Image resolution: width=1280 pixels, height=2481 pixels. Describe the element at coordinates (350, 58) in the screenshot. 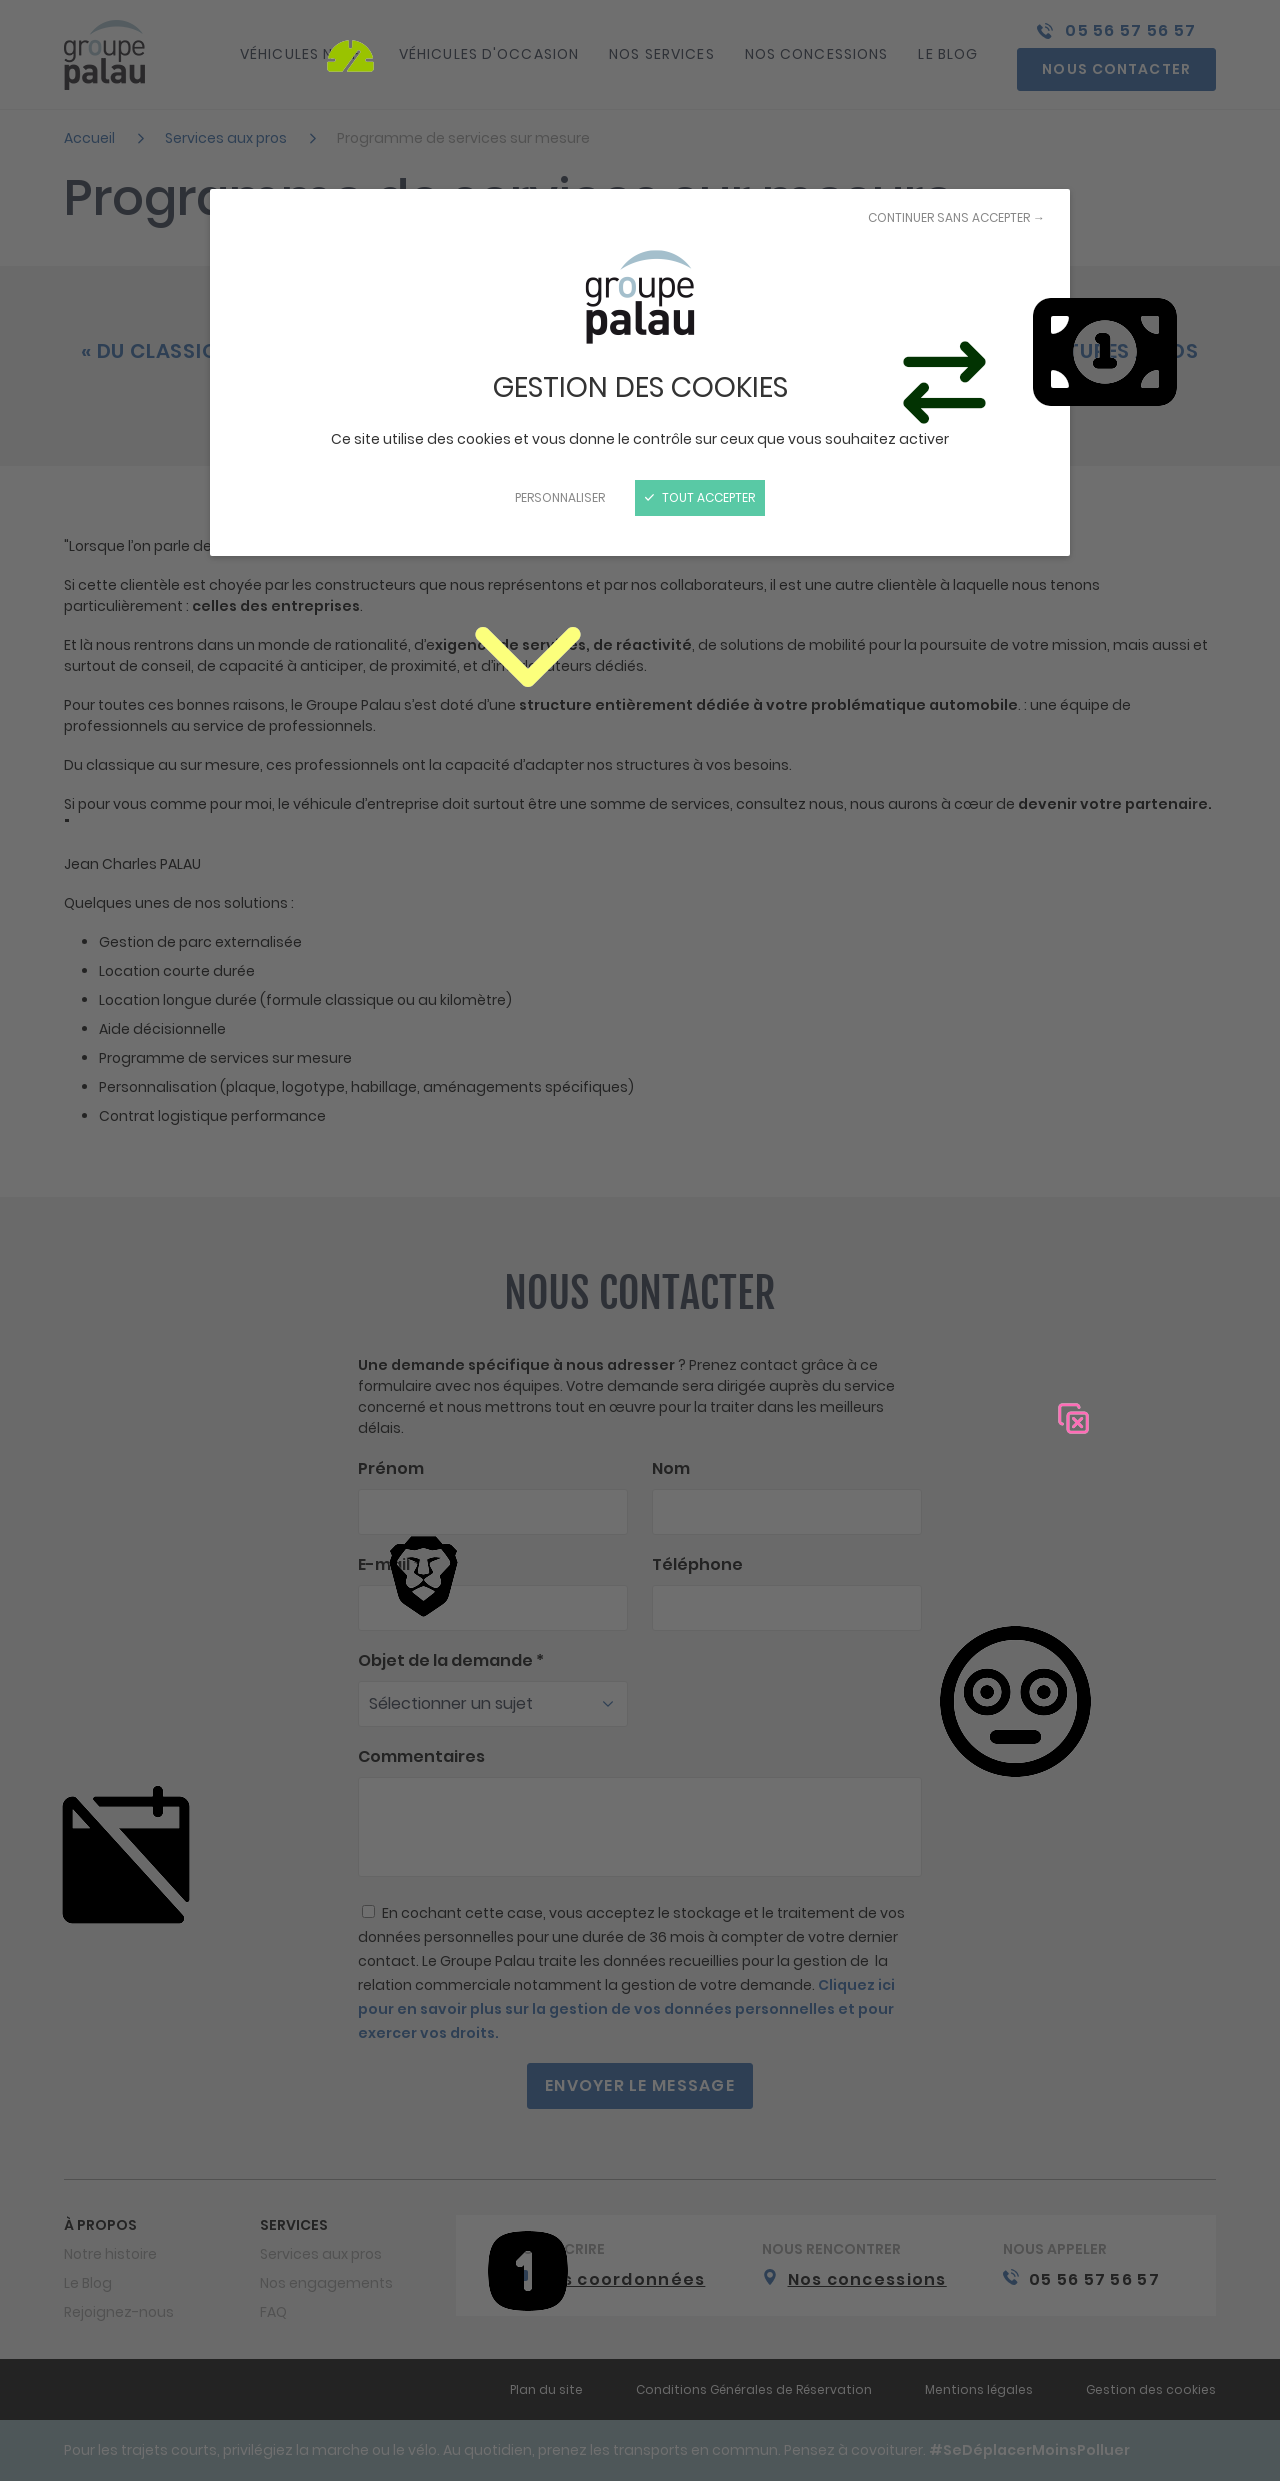

I see `view performance metrics or speed` at that location.